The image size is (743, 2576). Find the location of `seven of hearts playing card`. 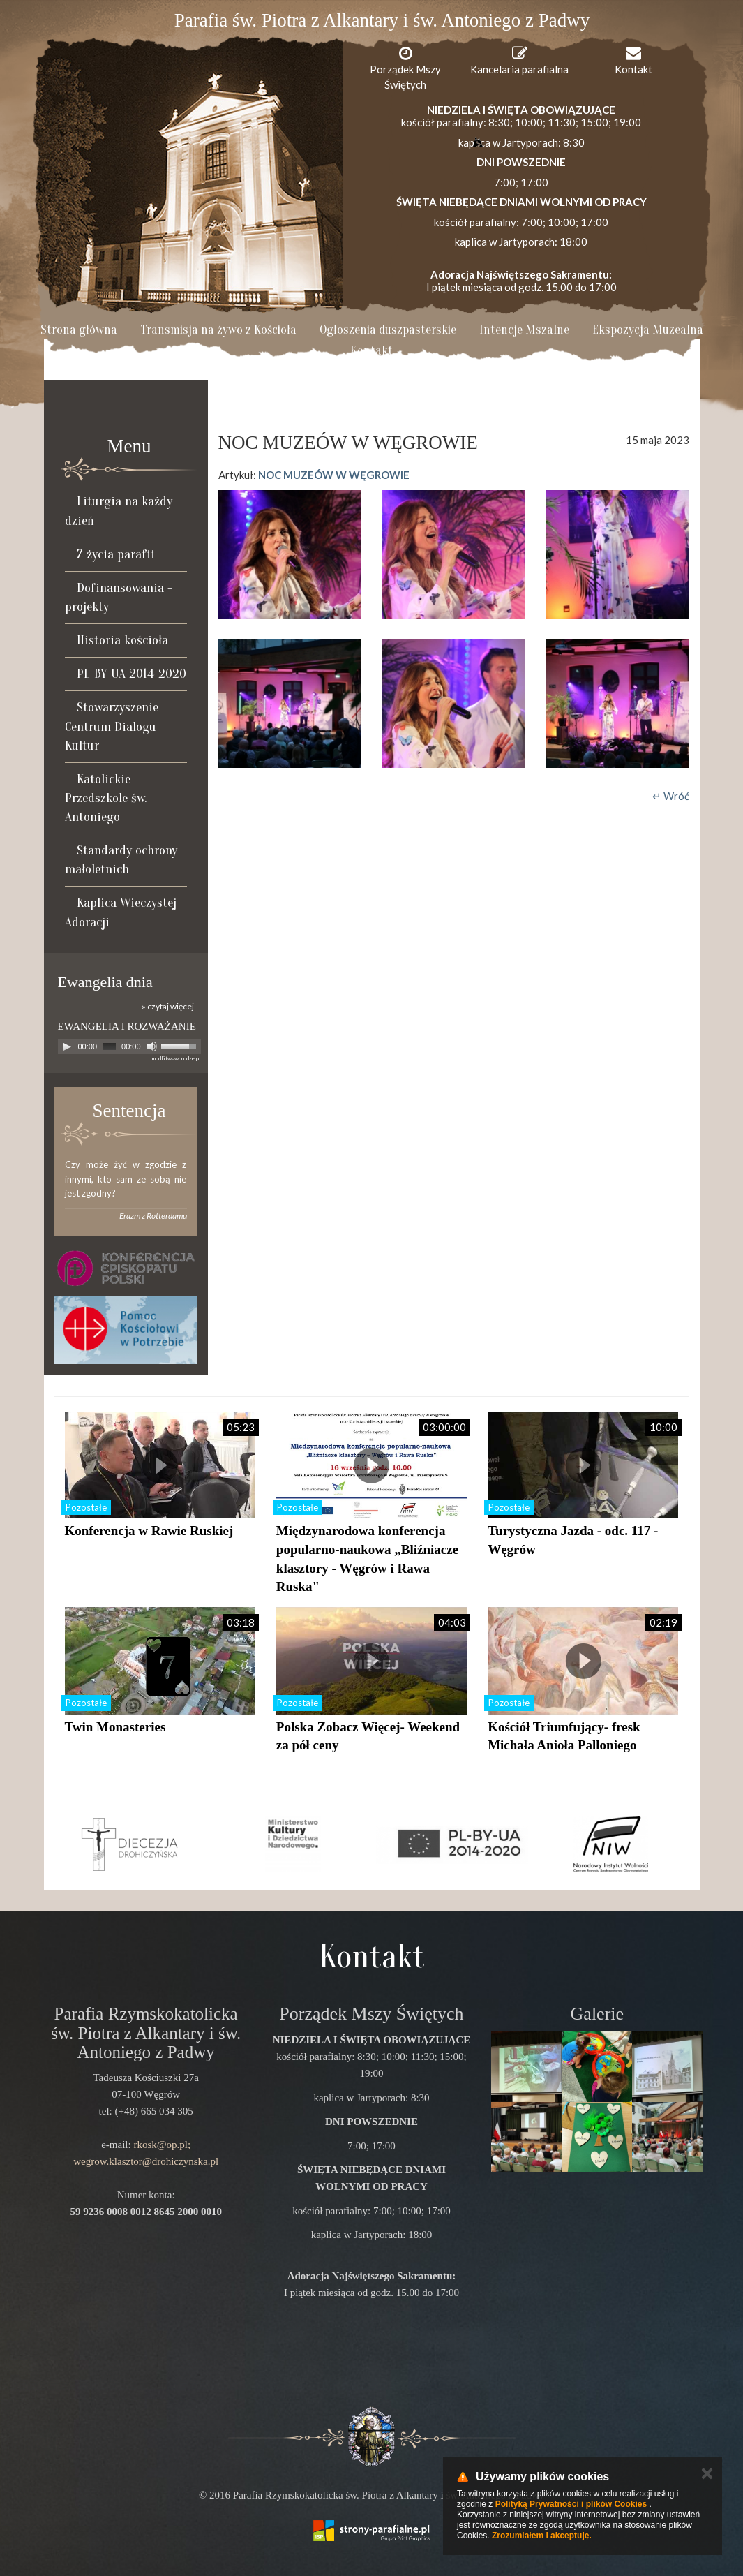

seven of hearts playing card is located at coordinates (168, 1666).